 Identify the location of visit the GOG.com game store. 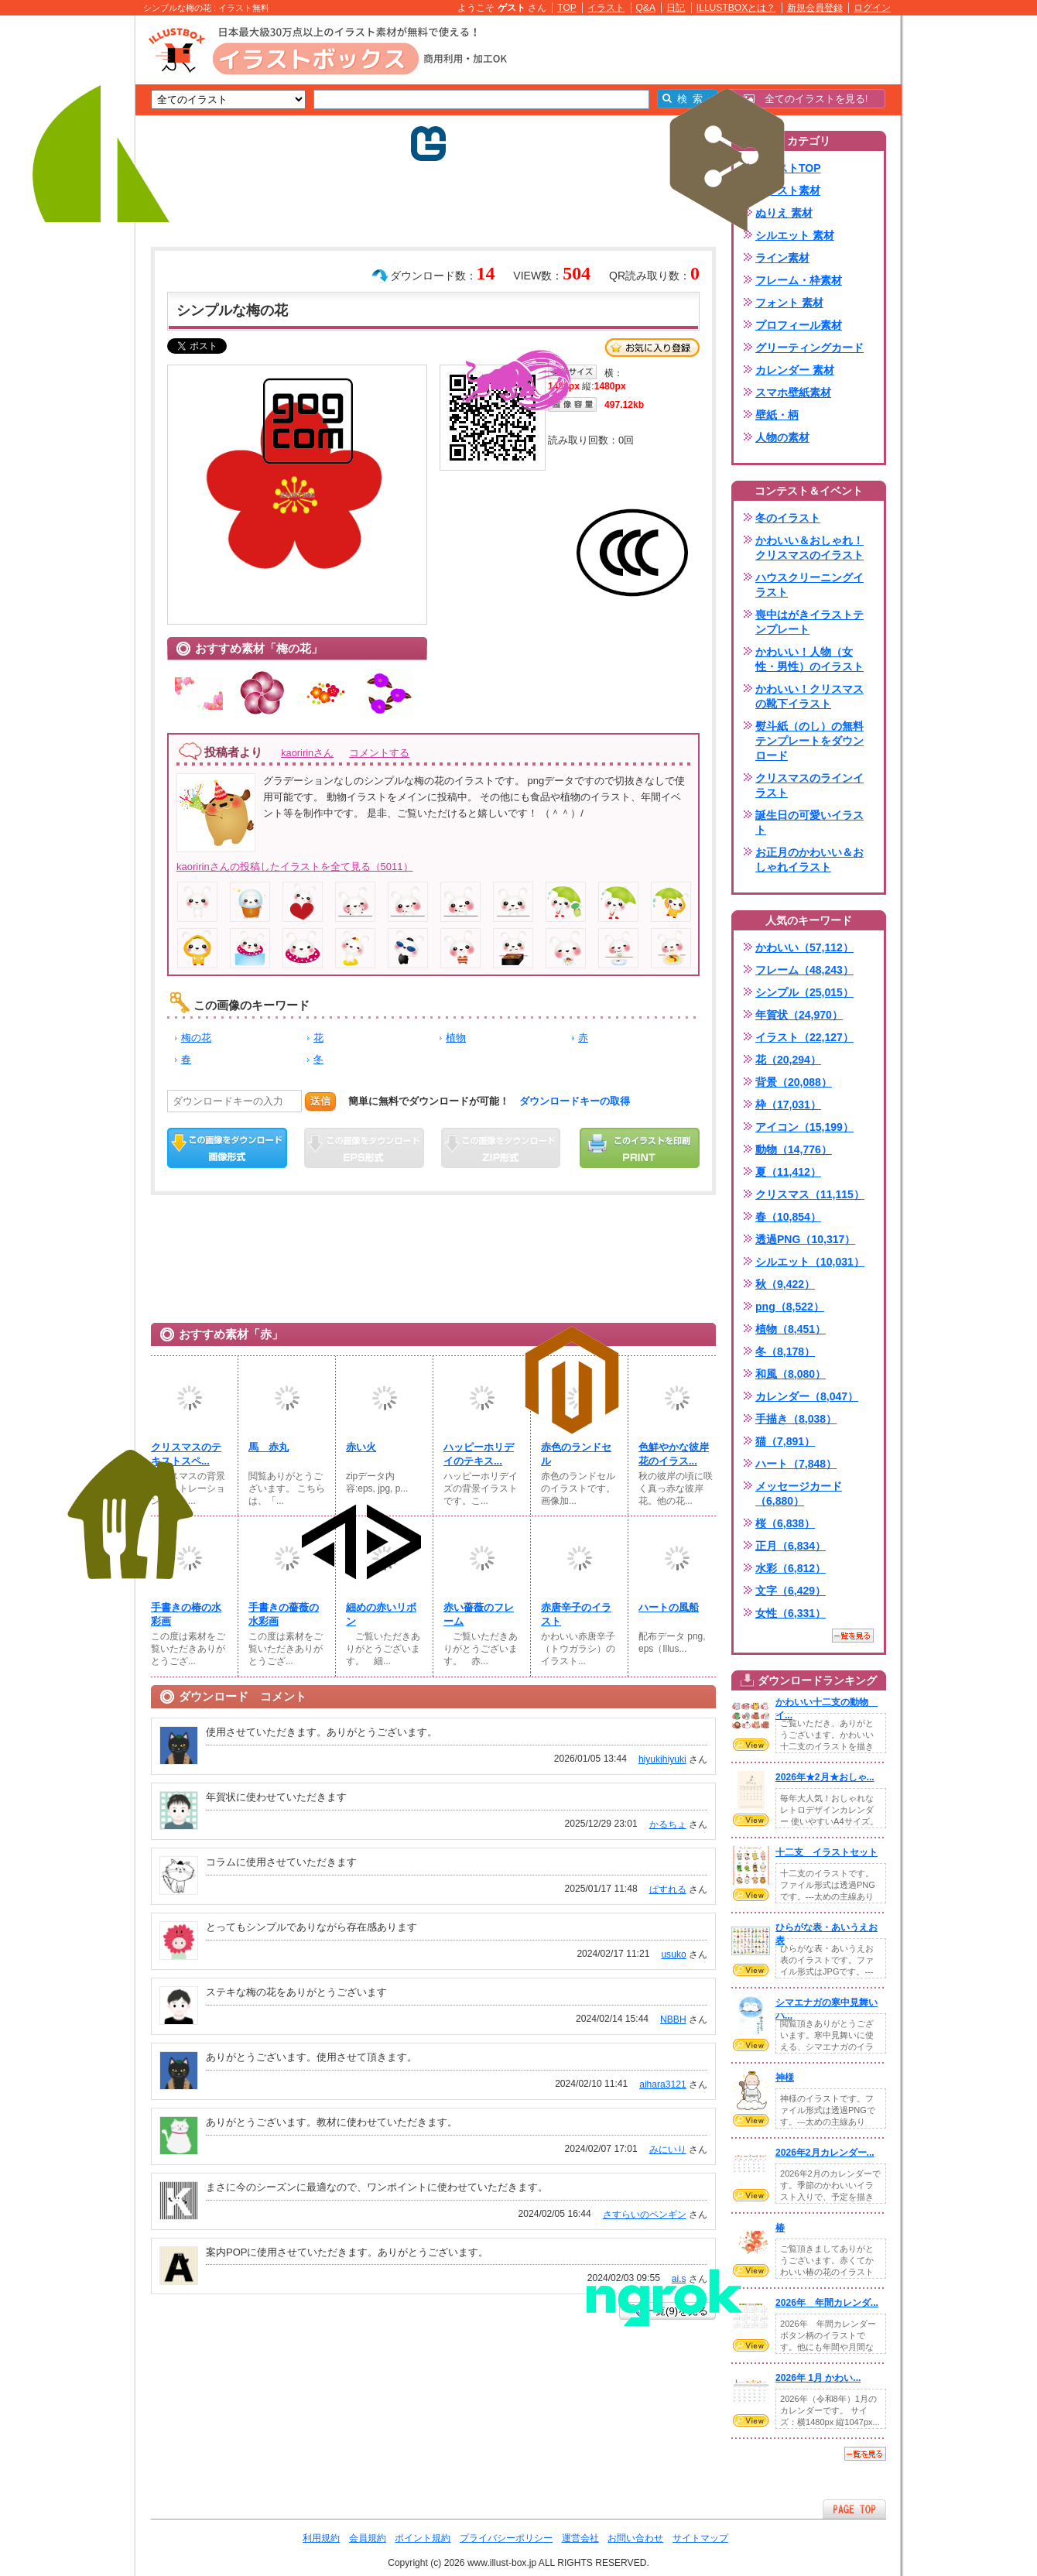
(308, 421).